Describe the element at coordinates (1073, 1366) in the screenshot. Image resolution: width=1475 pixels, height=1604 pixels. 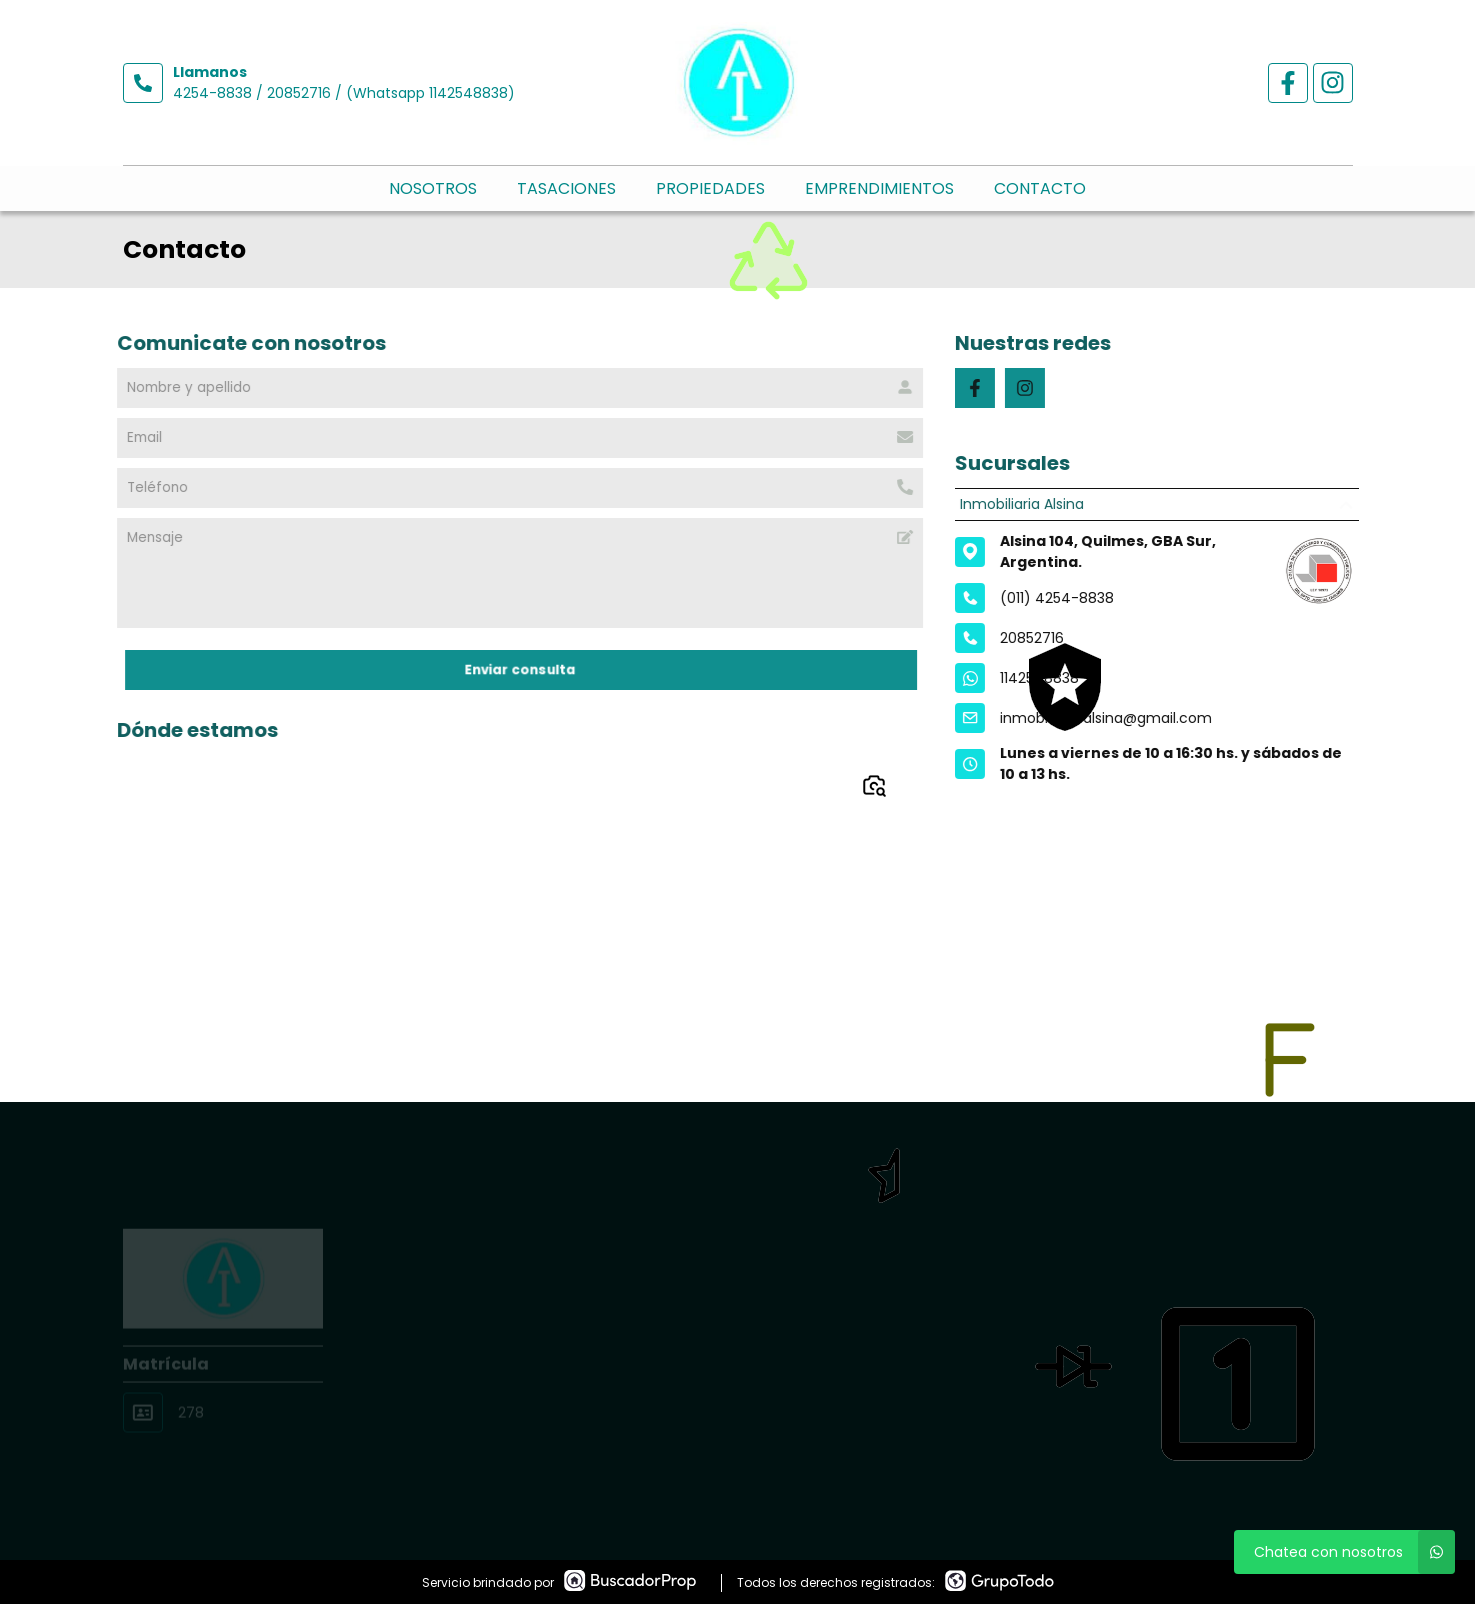
I see `zener diode circuit component symbol` at that location.